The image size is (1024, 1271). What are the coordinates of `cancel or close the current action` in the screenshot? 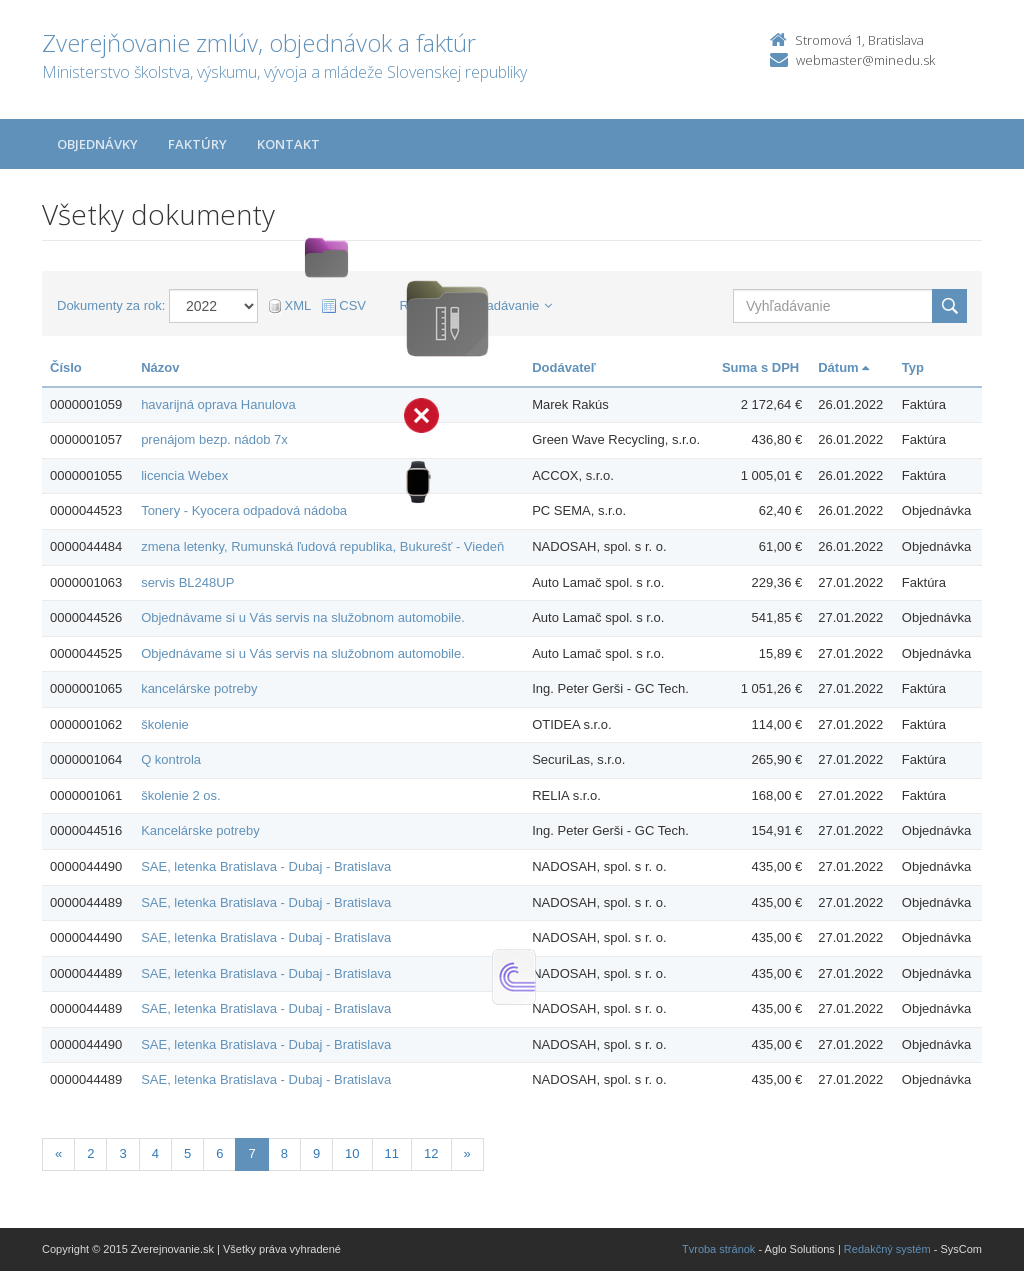 It's located at (421, 415).